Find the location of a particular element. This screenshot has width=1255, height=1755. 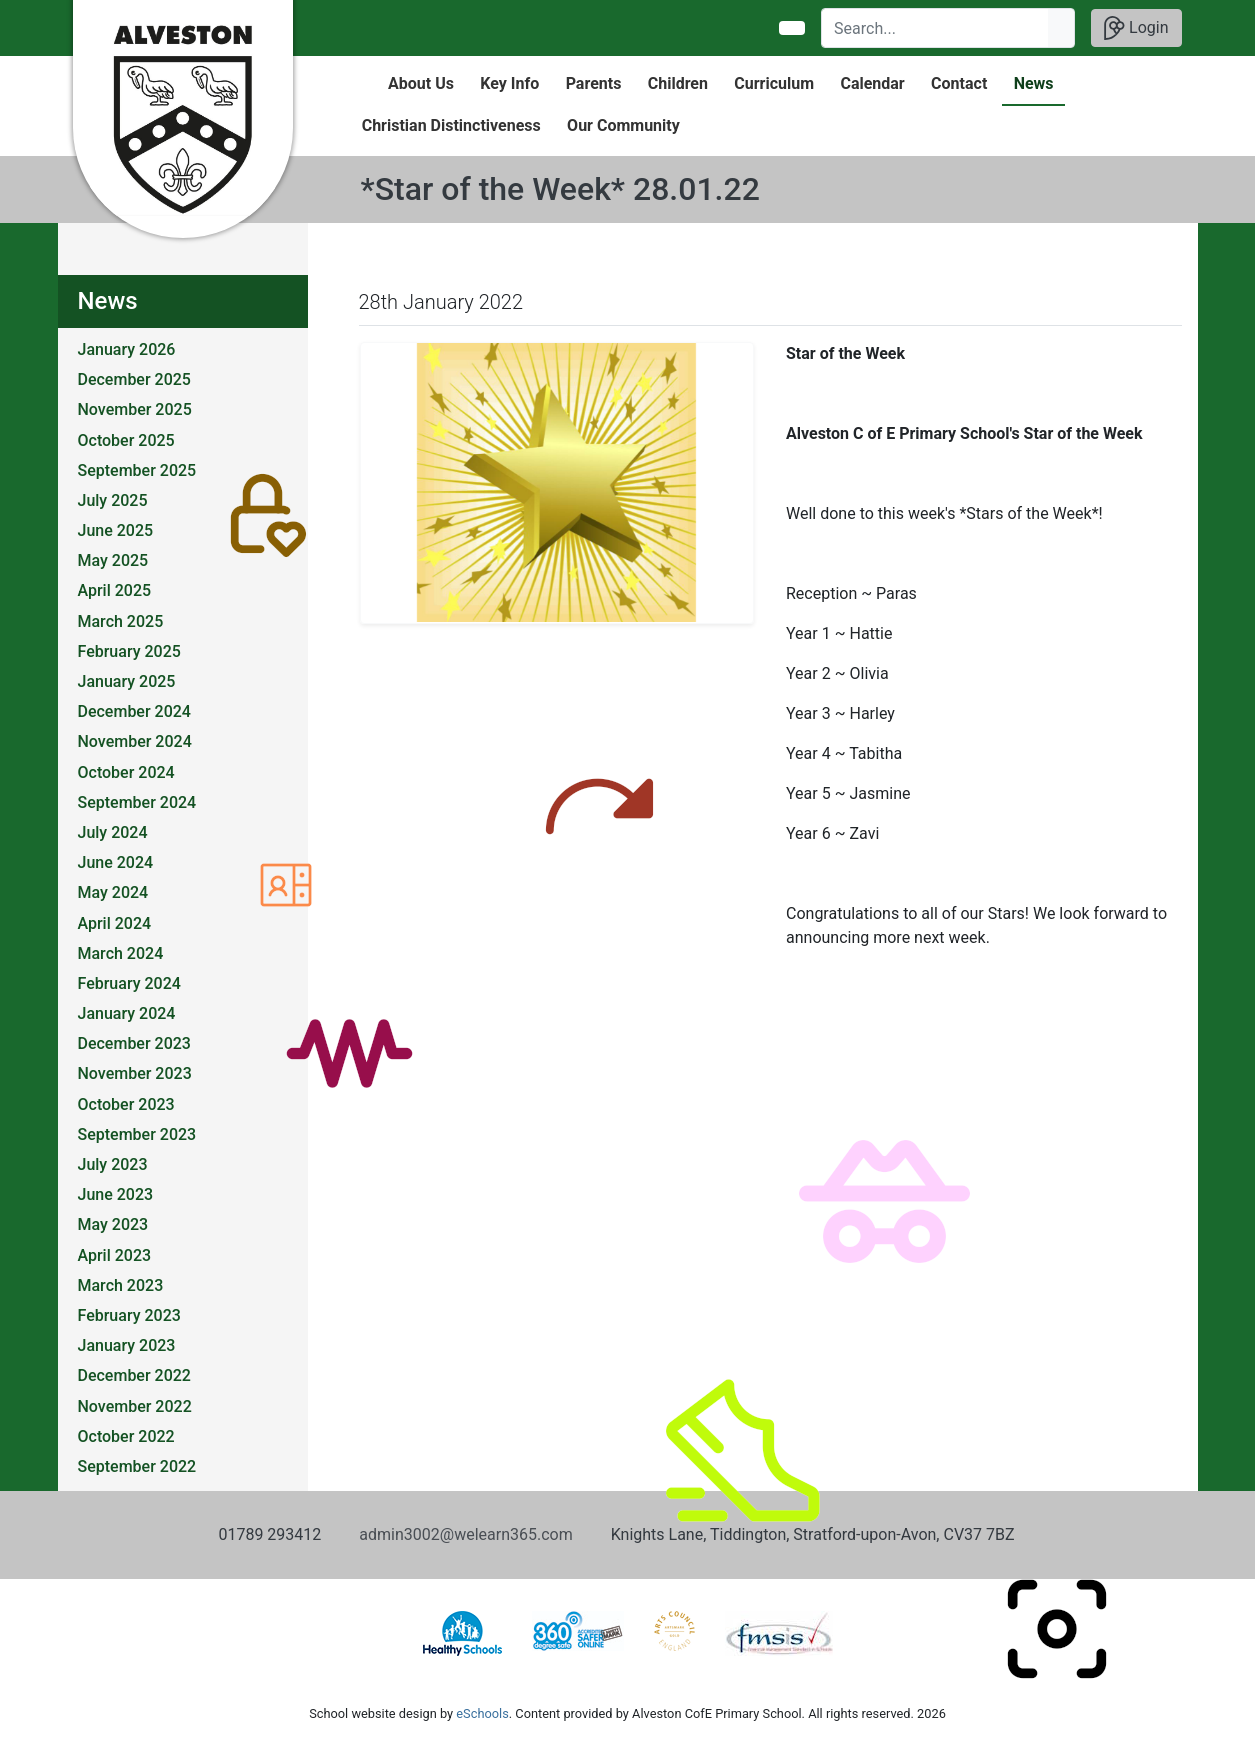

redo last action is located at coordinates (597, 802).